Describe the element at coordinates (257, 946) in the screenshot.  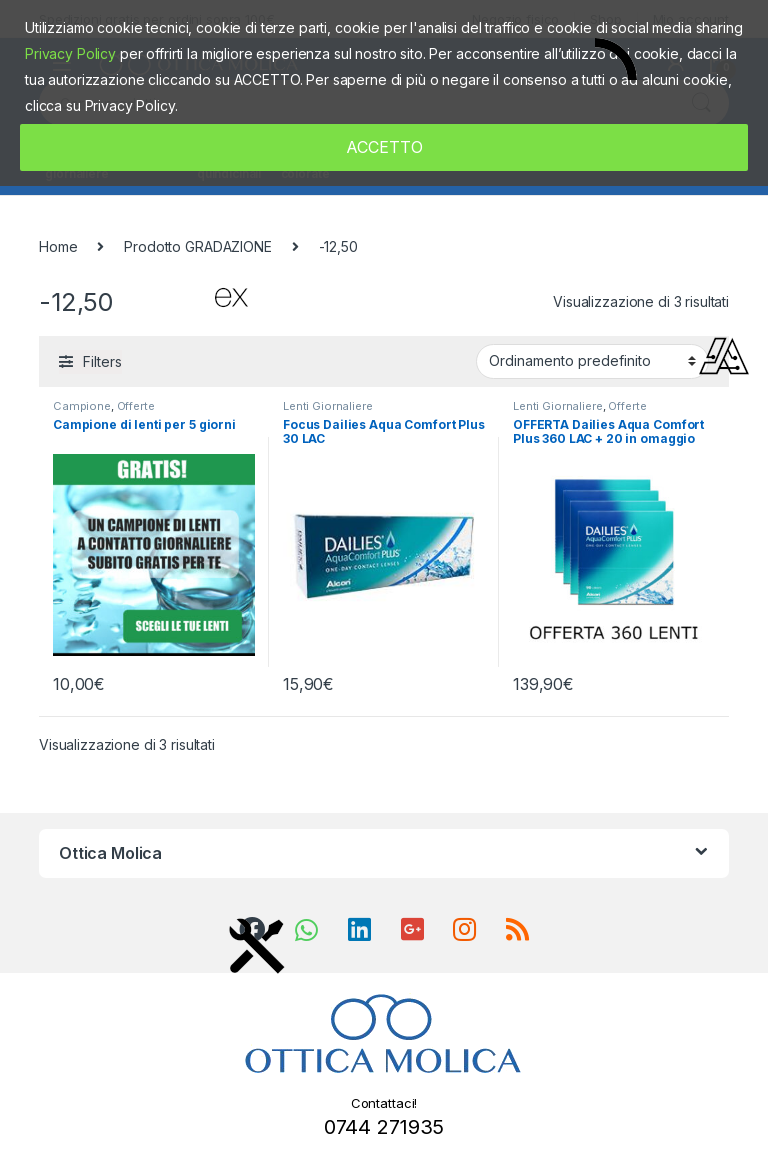
I see `access settings or configuration options` at that location.